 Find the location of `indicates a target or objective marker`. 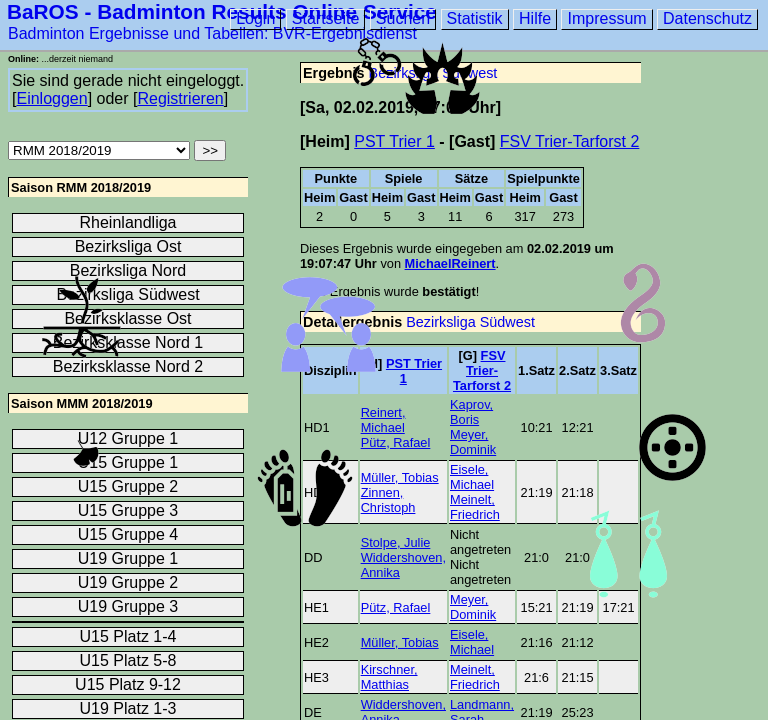

indicates a target or objective marker is located at coordinates (672, 447).